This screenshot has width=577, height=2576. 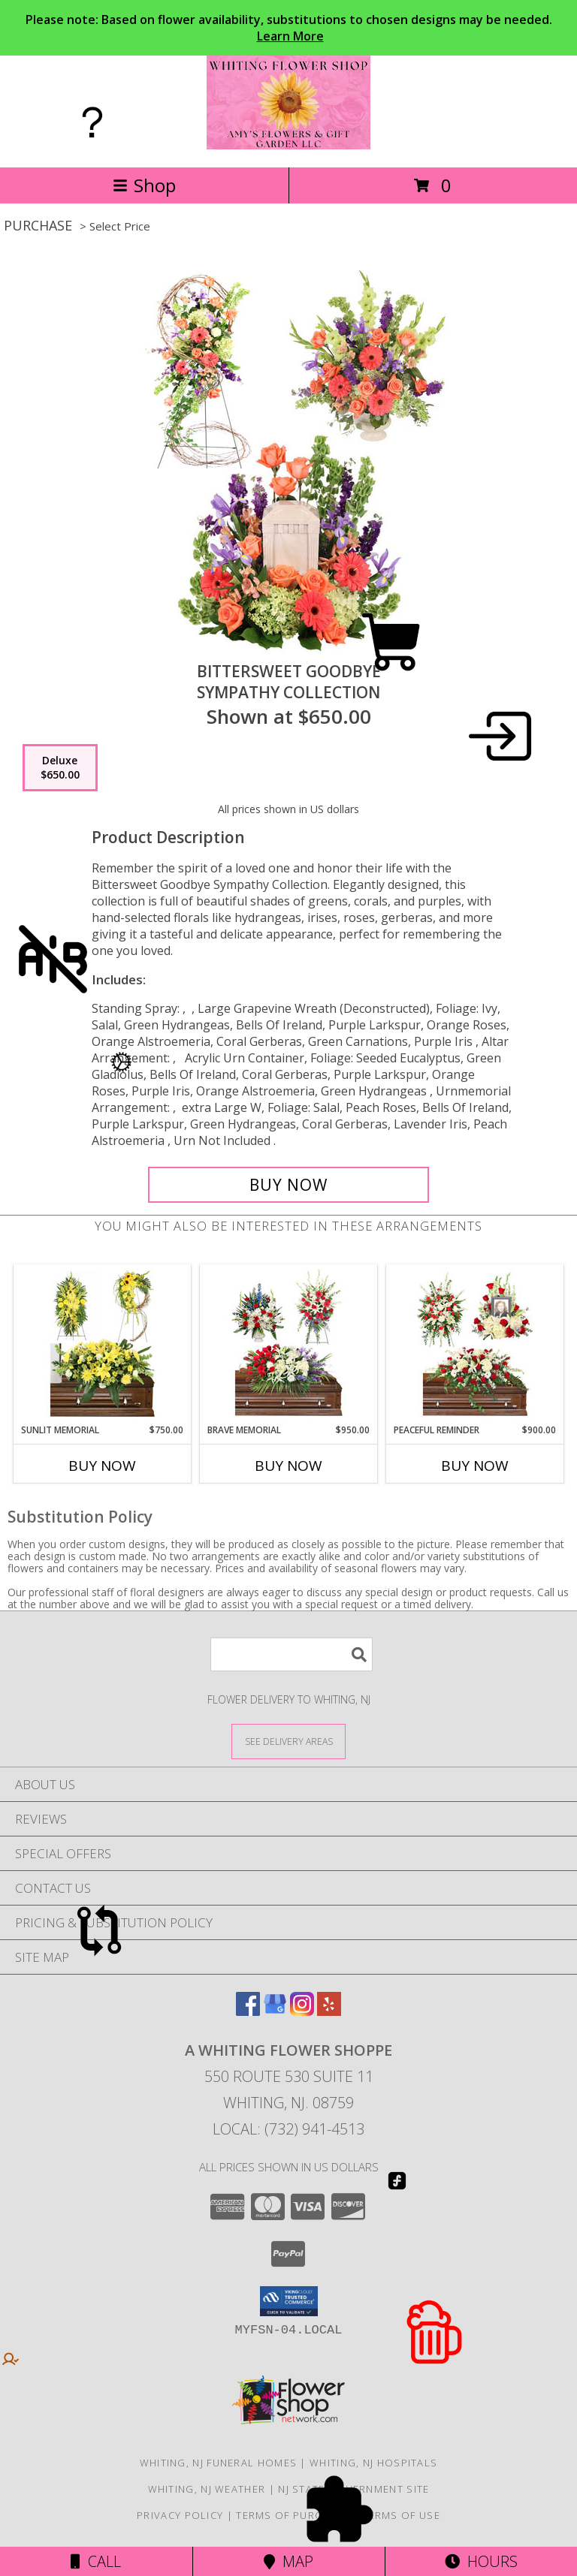 What do you see at coordinates (340, 2508) in the screenshot?
I see `manage browser extensions` at bounding box center [340, 2508].